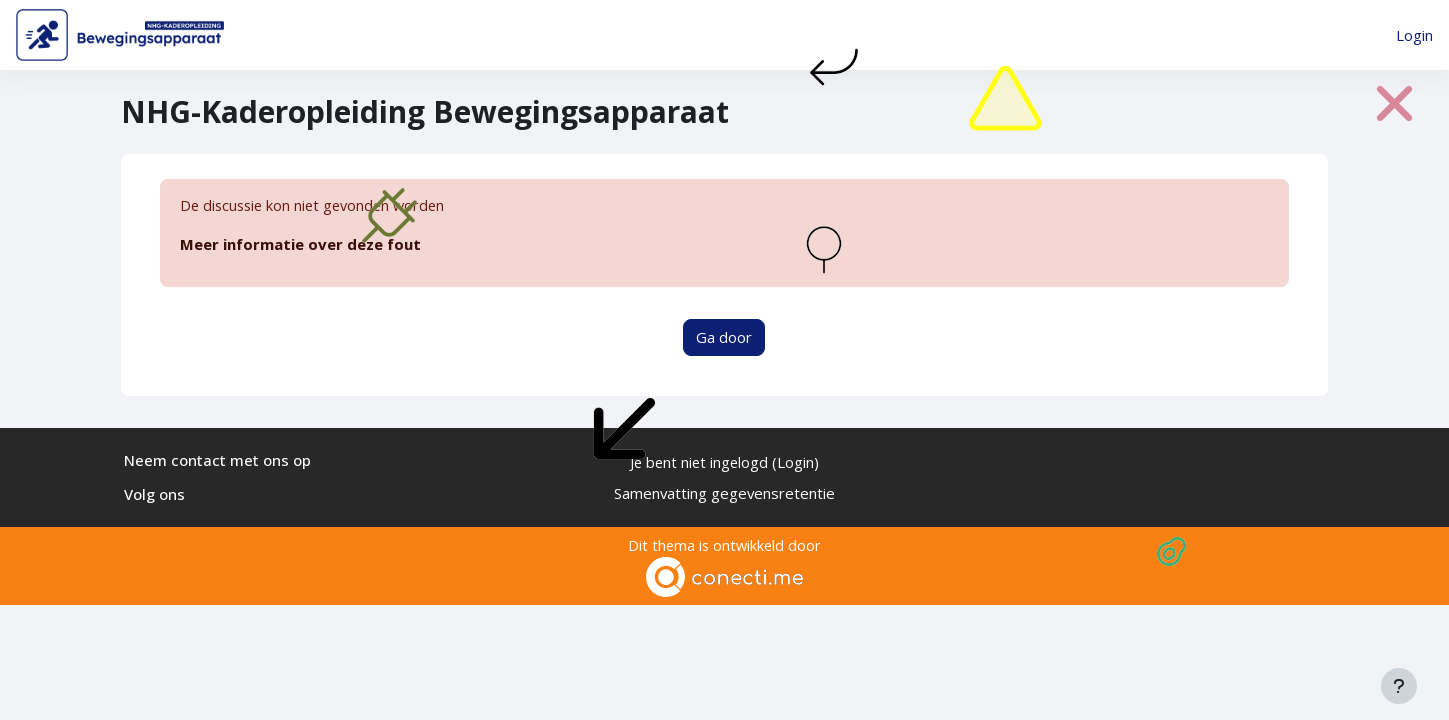  I want to click on navigate to the bottom-left section, so click(624, 428).